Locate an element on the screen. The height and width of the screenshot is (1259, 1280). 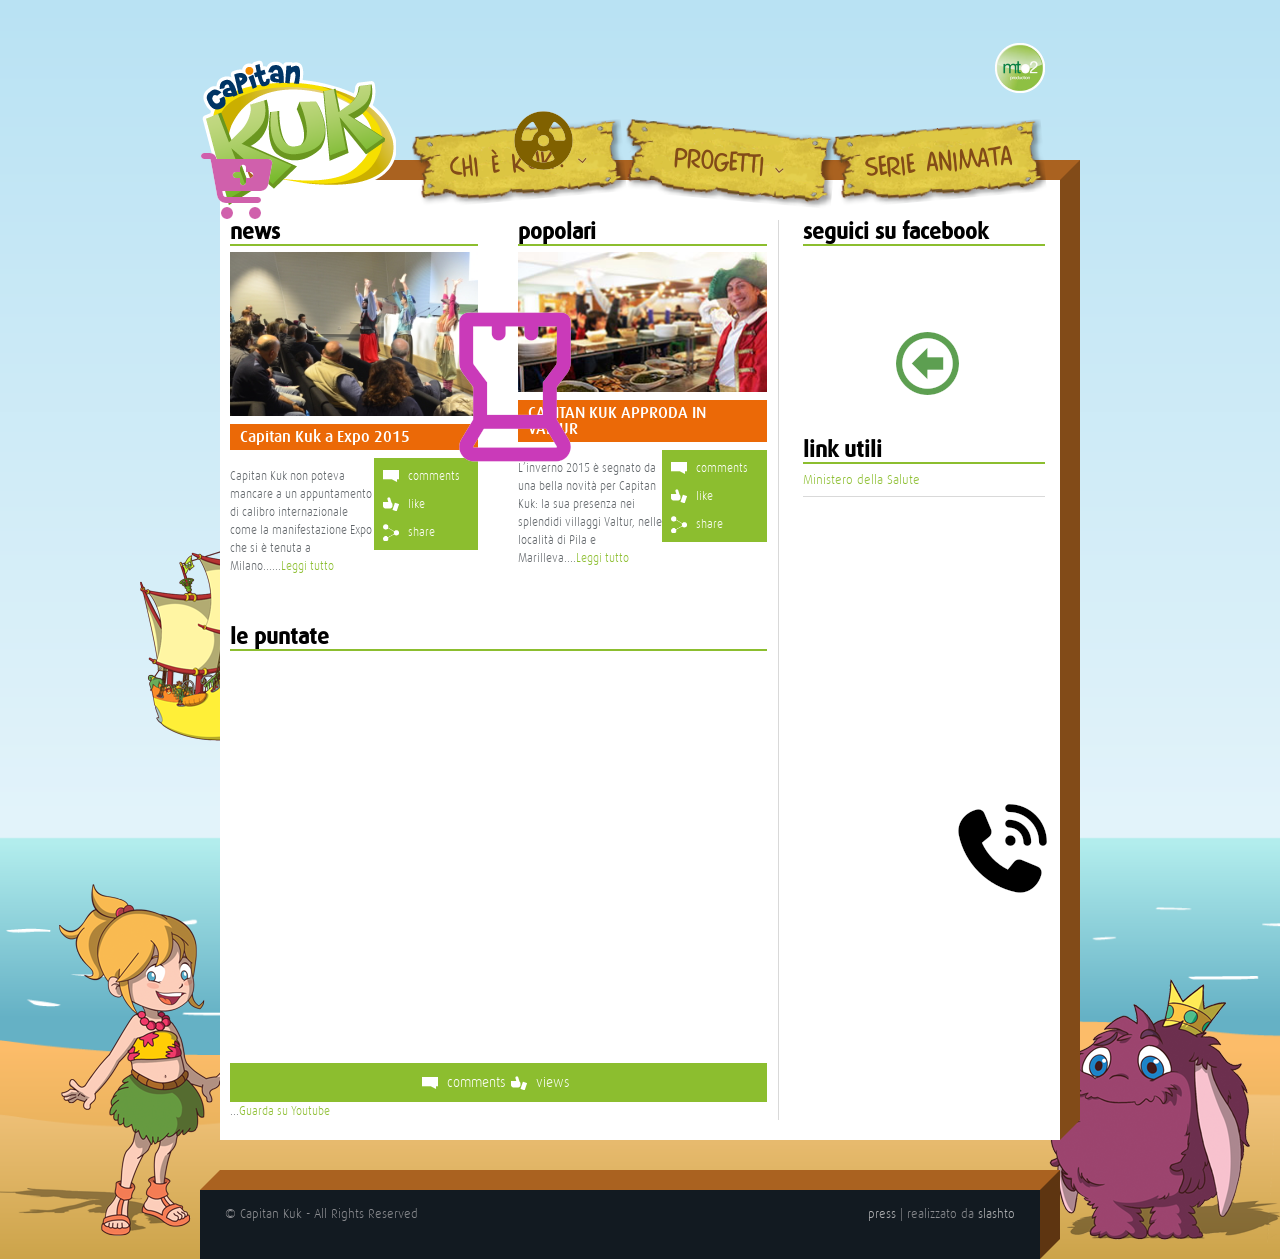
add item to shopping cart is located at coordinates (241, 187).